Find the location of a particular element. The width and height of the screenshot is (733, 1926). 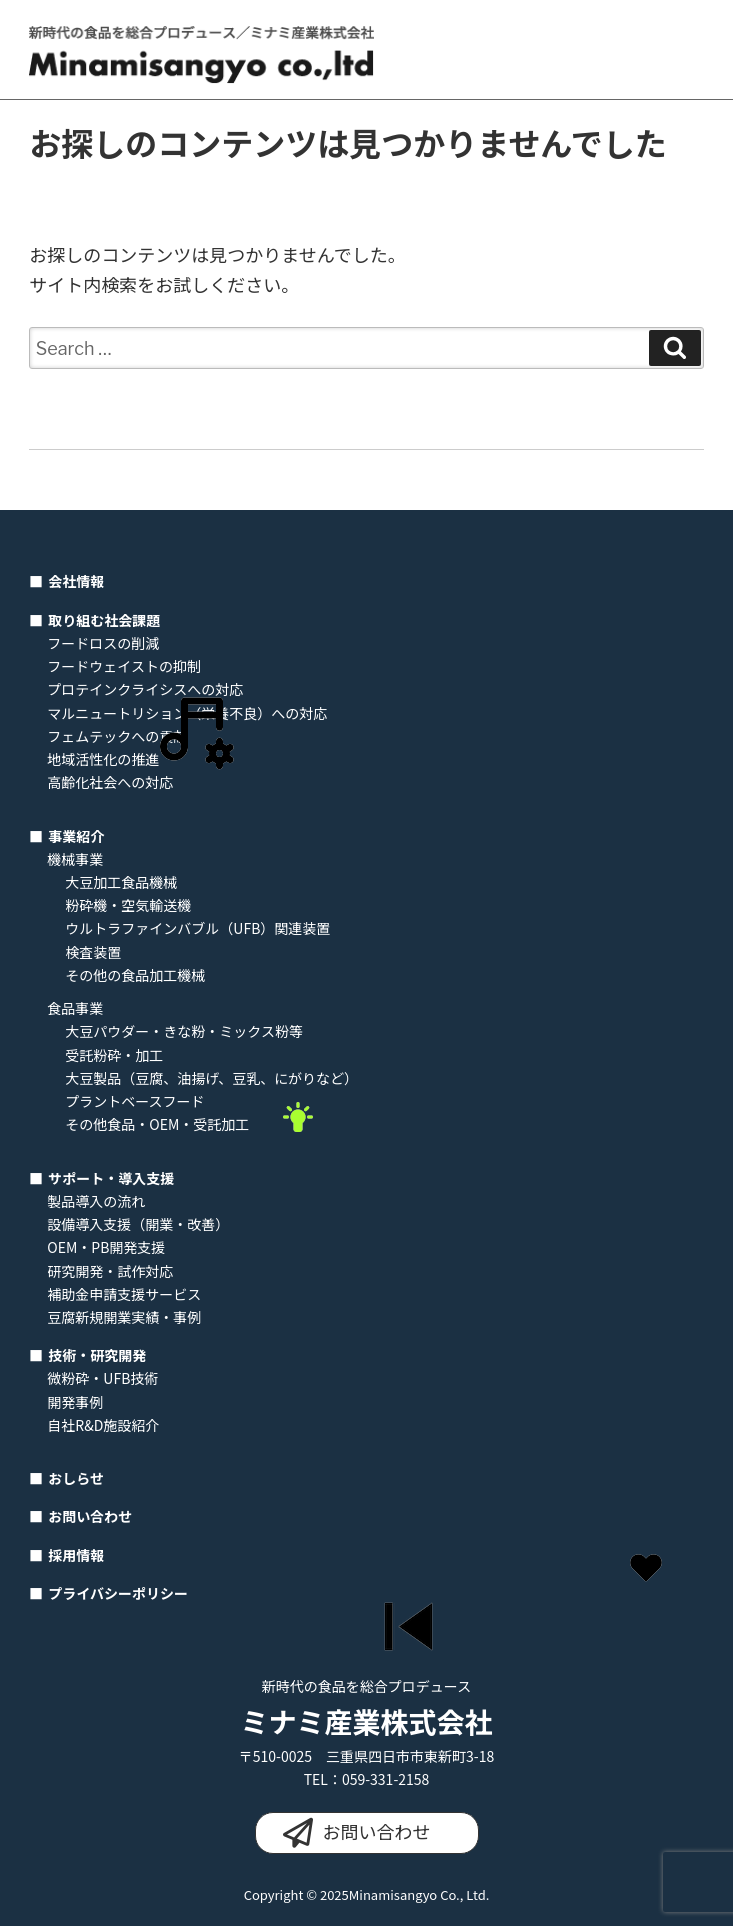

access music or audio settings is located at coordinates (195, 729).